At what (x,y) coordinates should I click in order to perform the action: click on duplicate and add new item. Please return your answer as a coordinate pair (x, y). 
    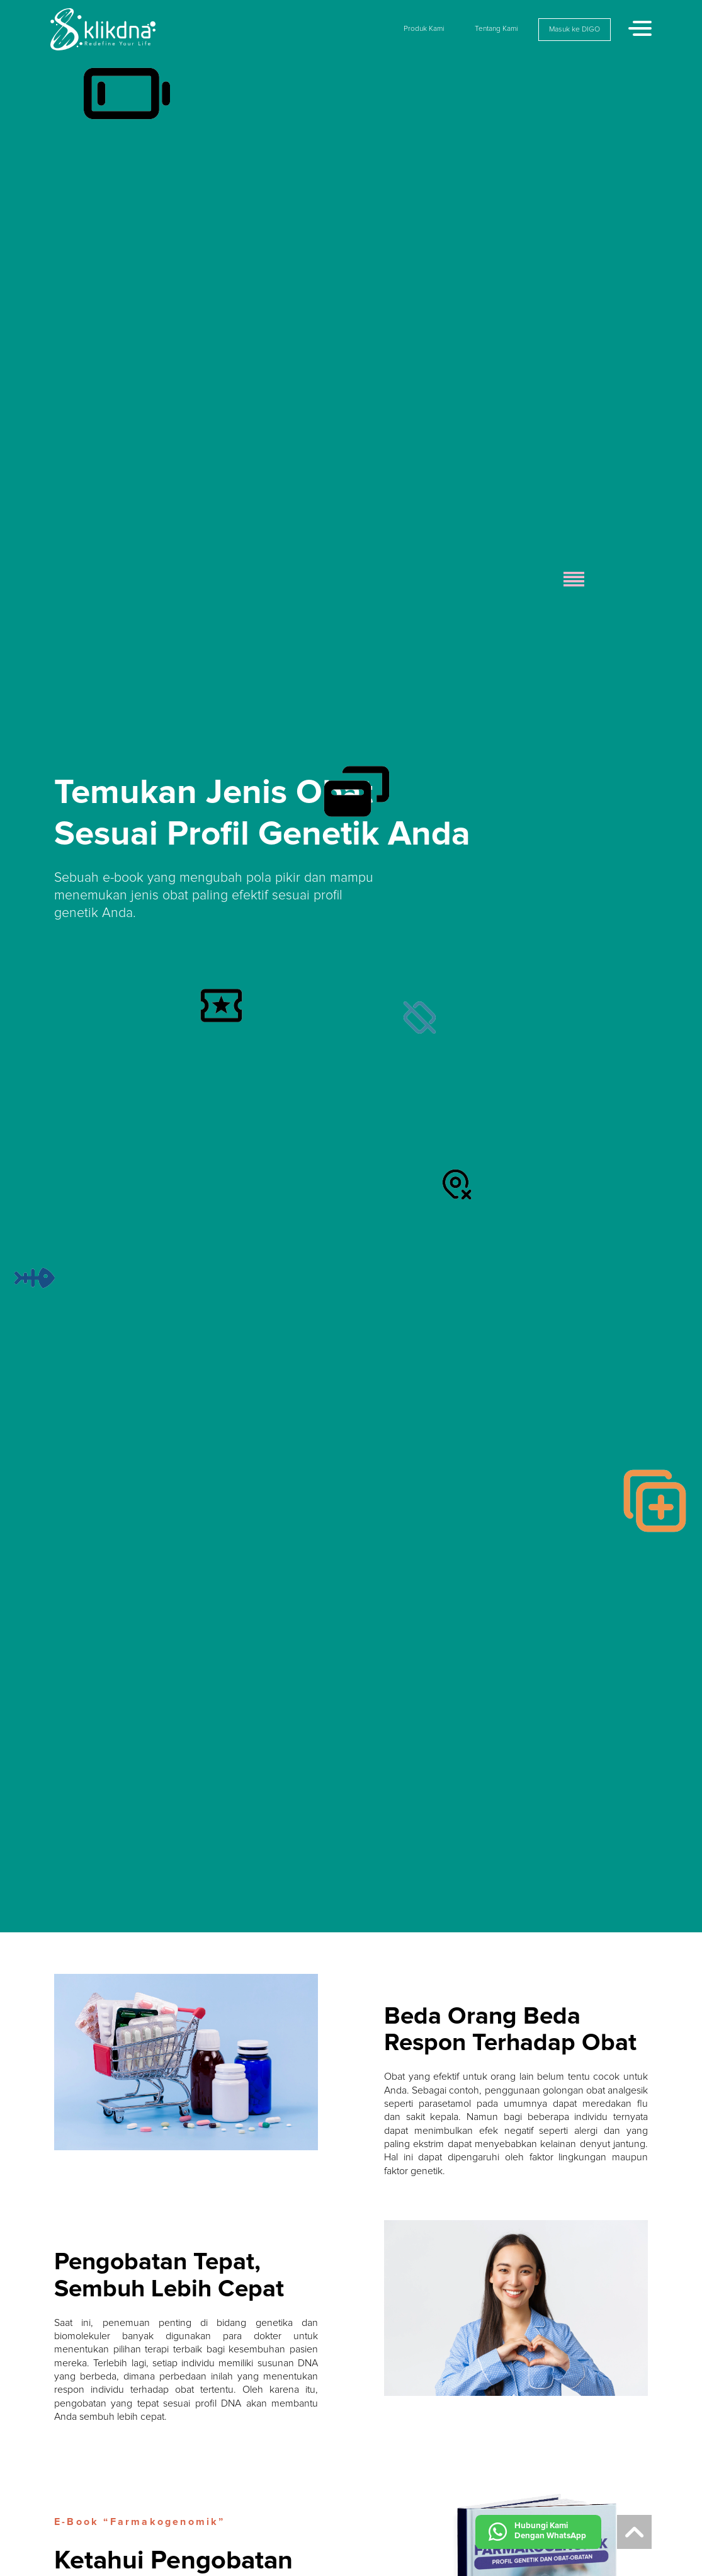
    Looking at the image, I should click on (655, 1501).